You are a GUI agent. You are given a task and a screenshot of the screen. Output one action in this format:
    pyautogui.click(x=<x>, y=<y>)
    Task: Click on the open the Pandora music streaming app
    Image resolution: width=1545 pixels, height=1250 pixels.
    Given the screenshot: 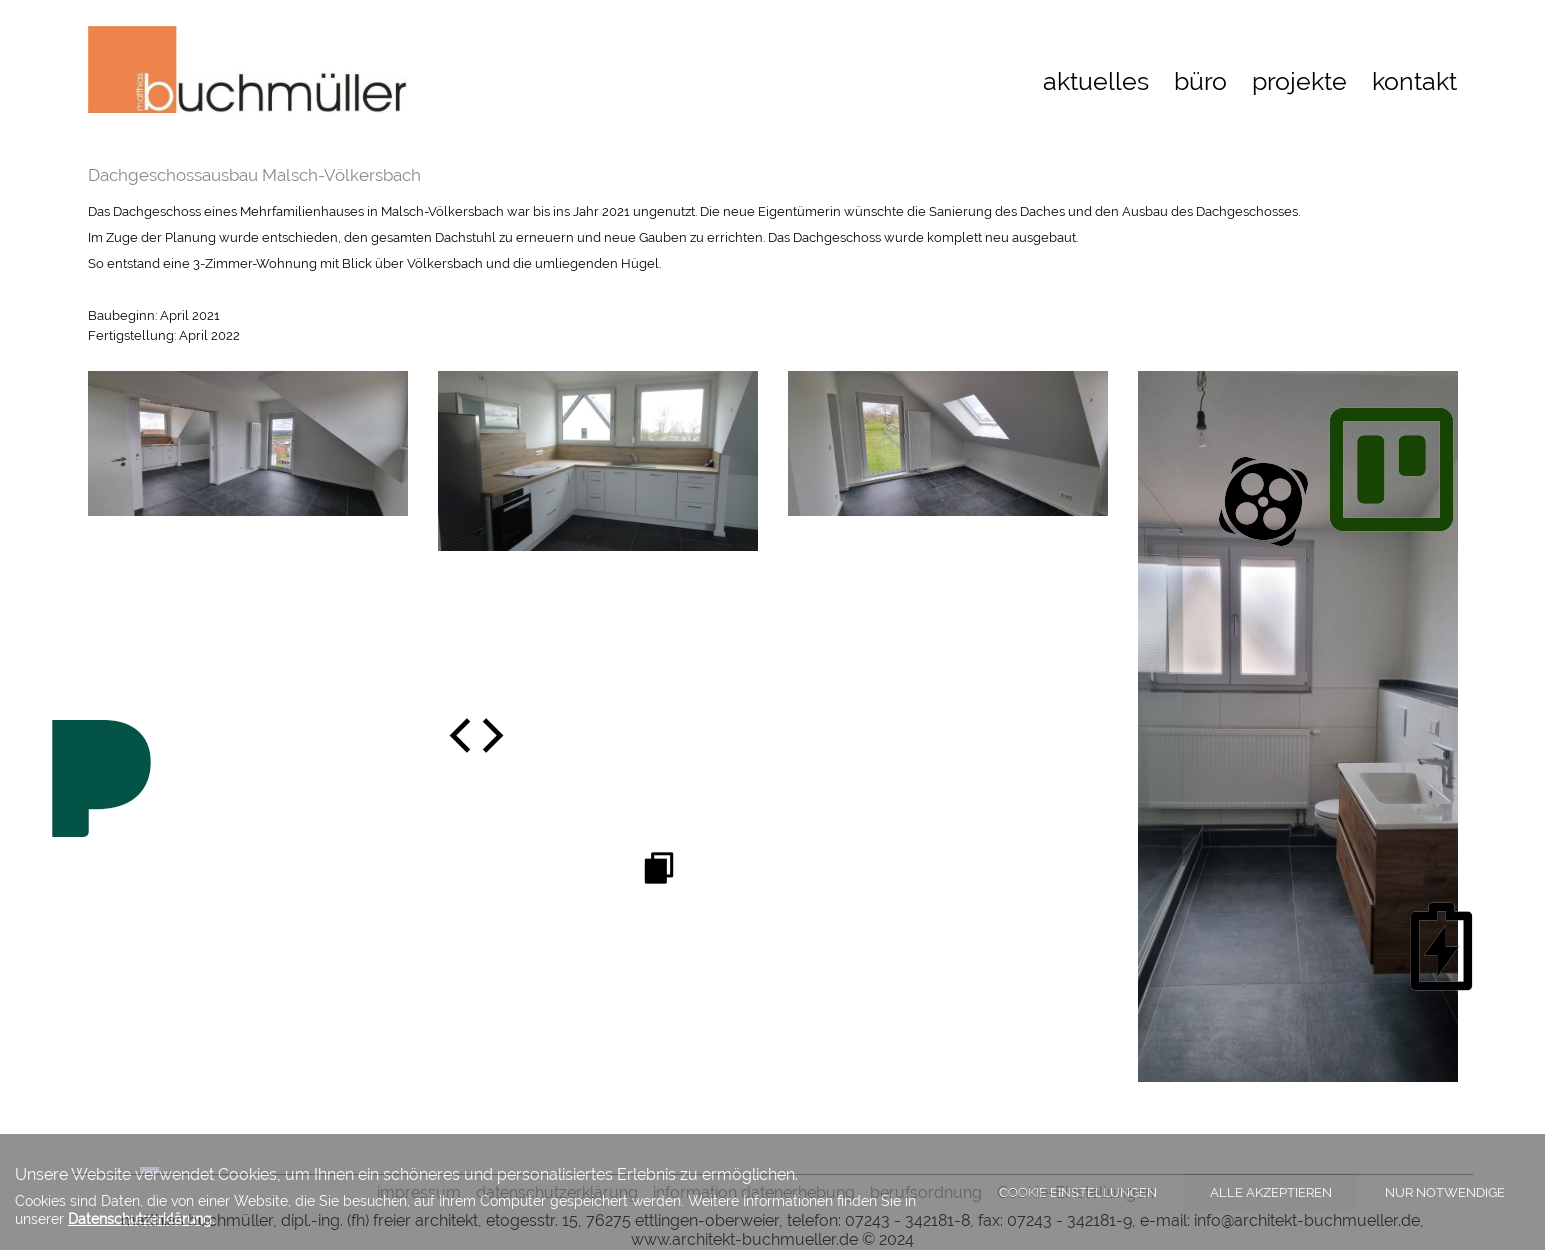 What is the action you would take?
    pyautogui.click(x=101, y=778)
    